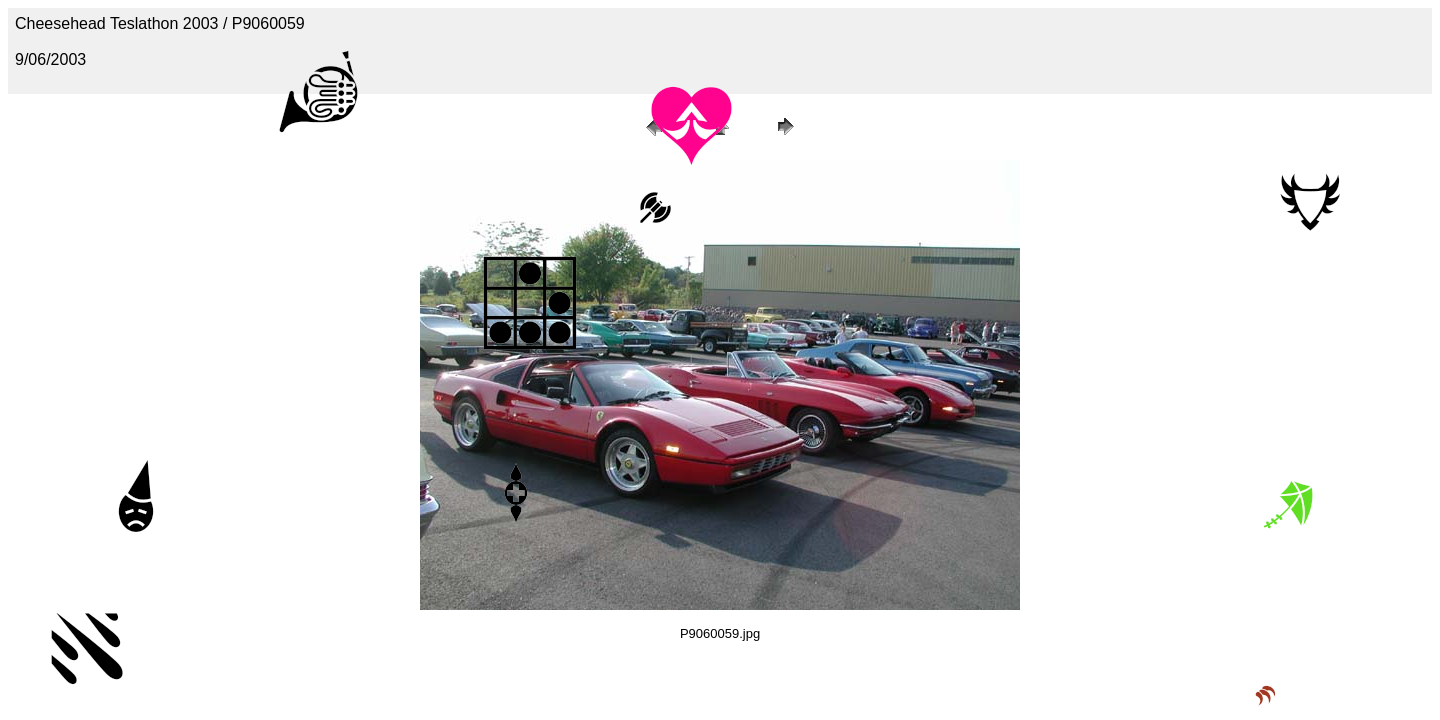  Describe the element at coordinates (87, 648) in the screenshot. I see `indicates heavy rain weather condition` at that location.